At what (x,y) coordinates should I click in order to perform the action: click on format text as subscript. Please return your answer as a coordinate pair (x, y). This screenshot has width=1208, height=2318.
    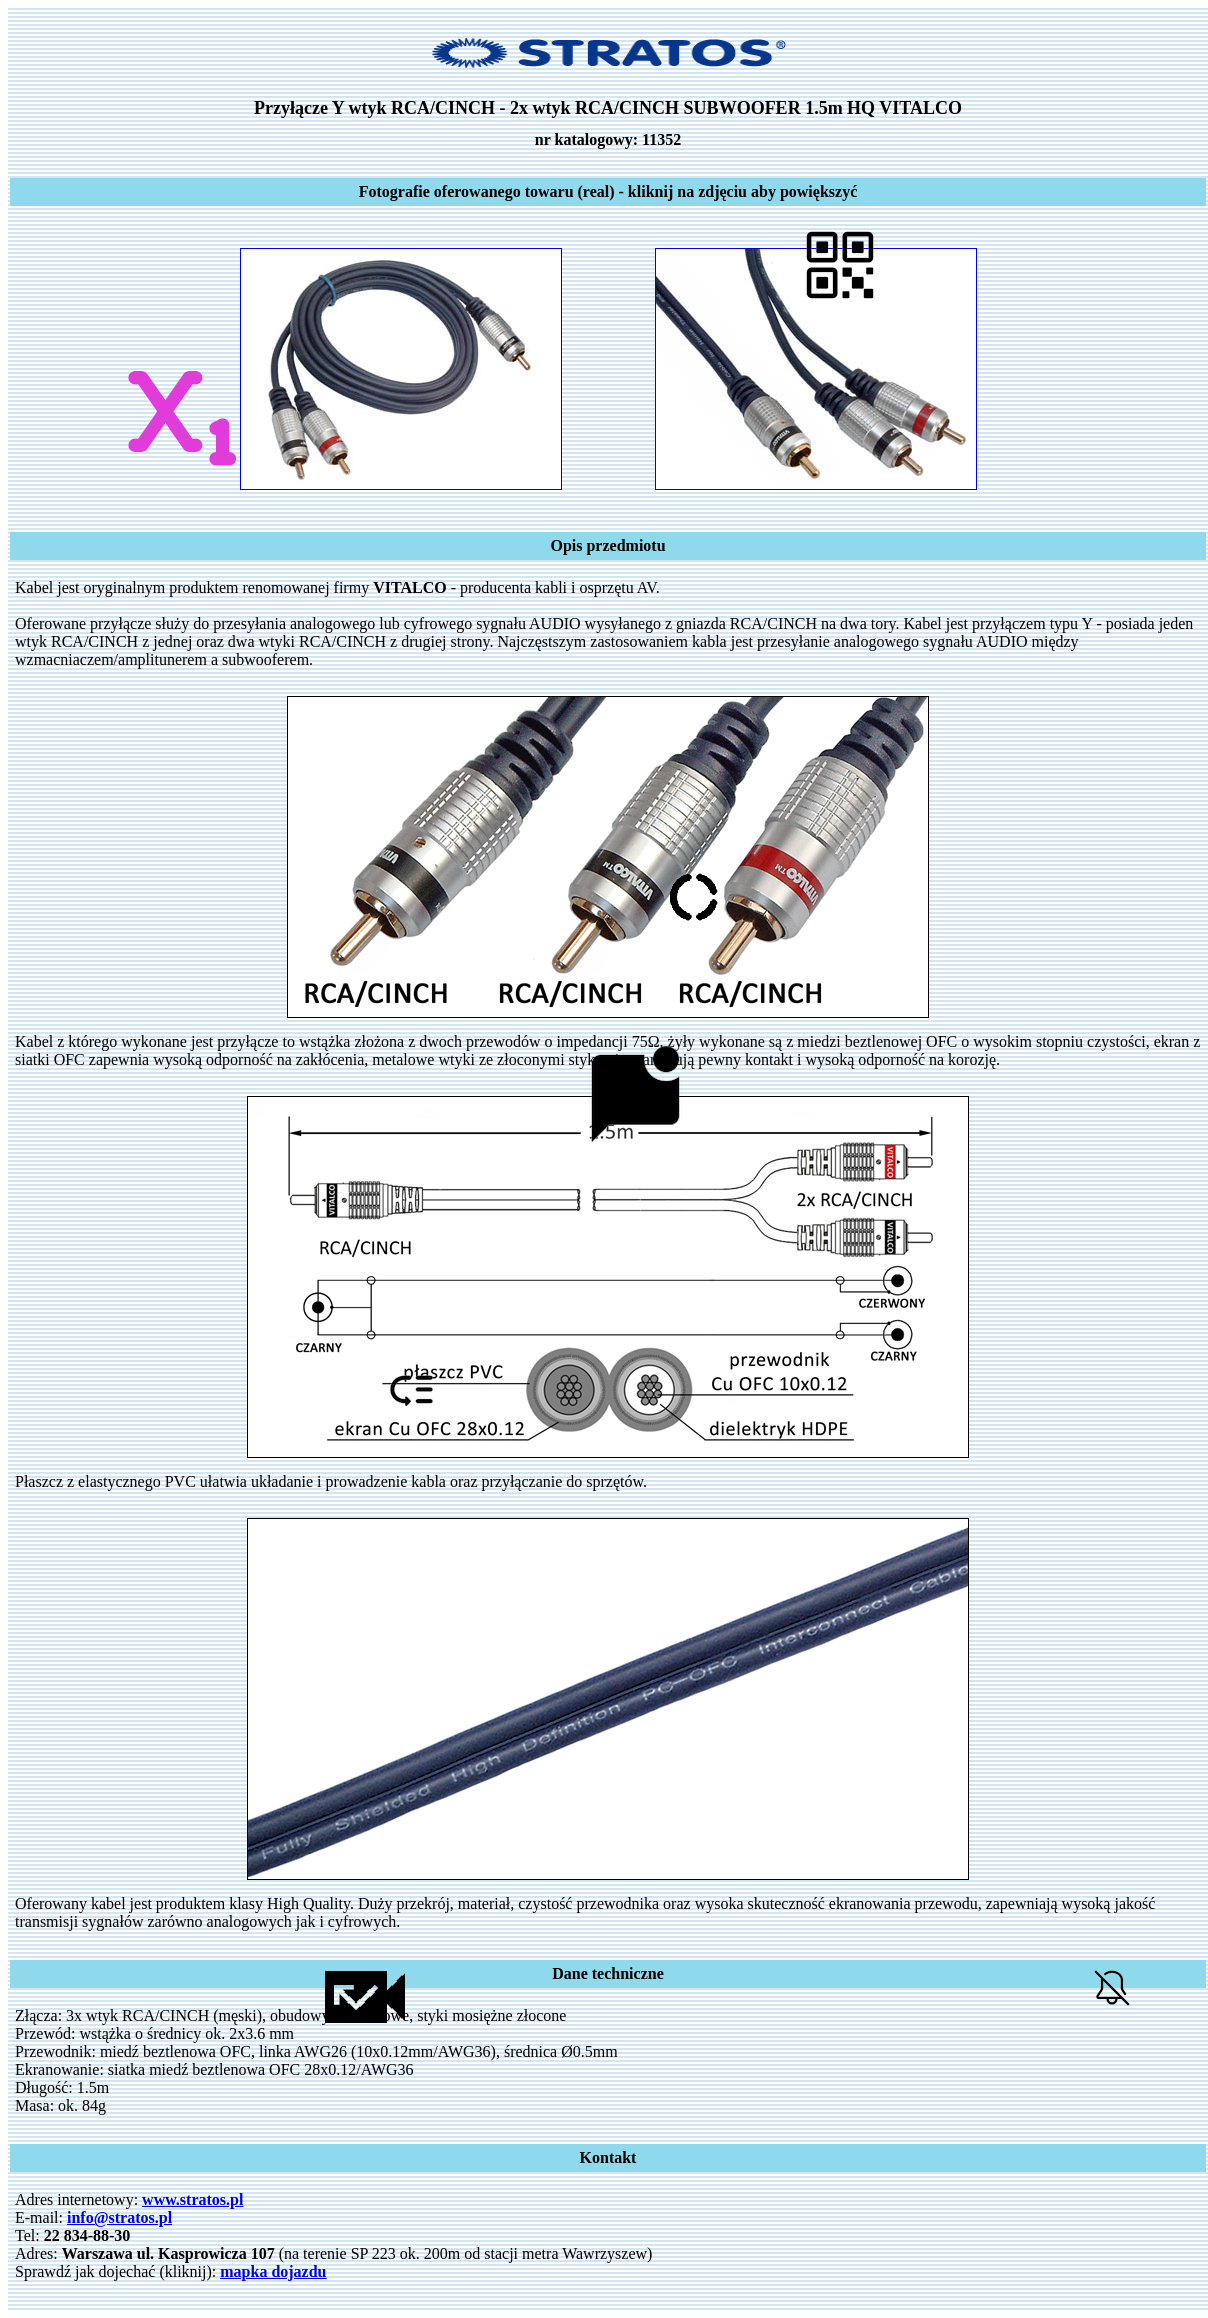
    Looking at the image, I should click on (175, 411).